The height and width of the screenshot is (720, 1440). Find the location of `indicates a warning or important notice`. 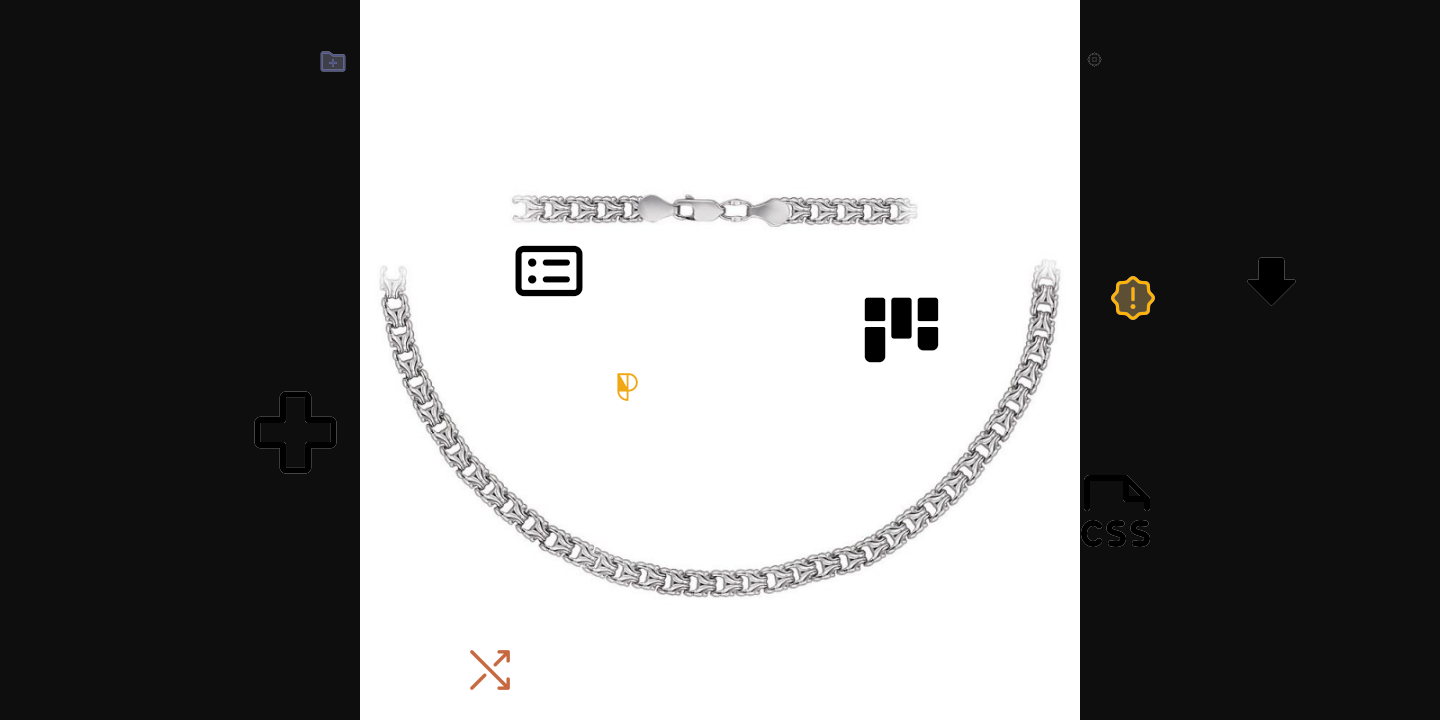

indicates a warning or important notice is located at coordinates (1133, 298).